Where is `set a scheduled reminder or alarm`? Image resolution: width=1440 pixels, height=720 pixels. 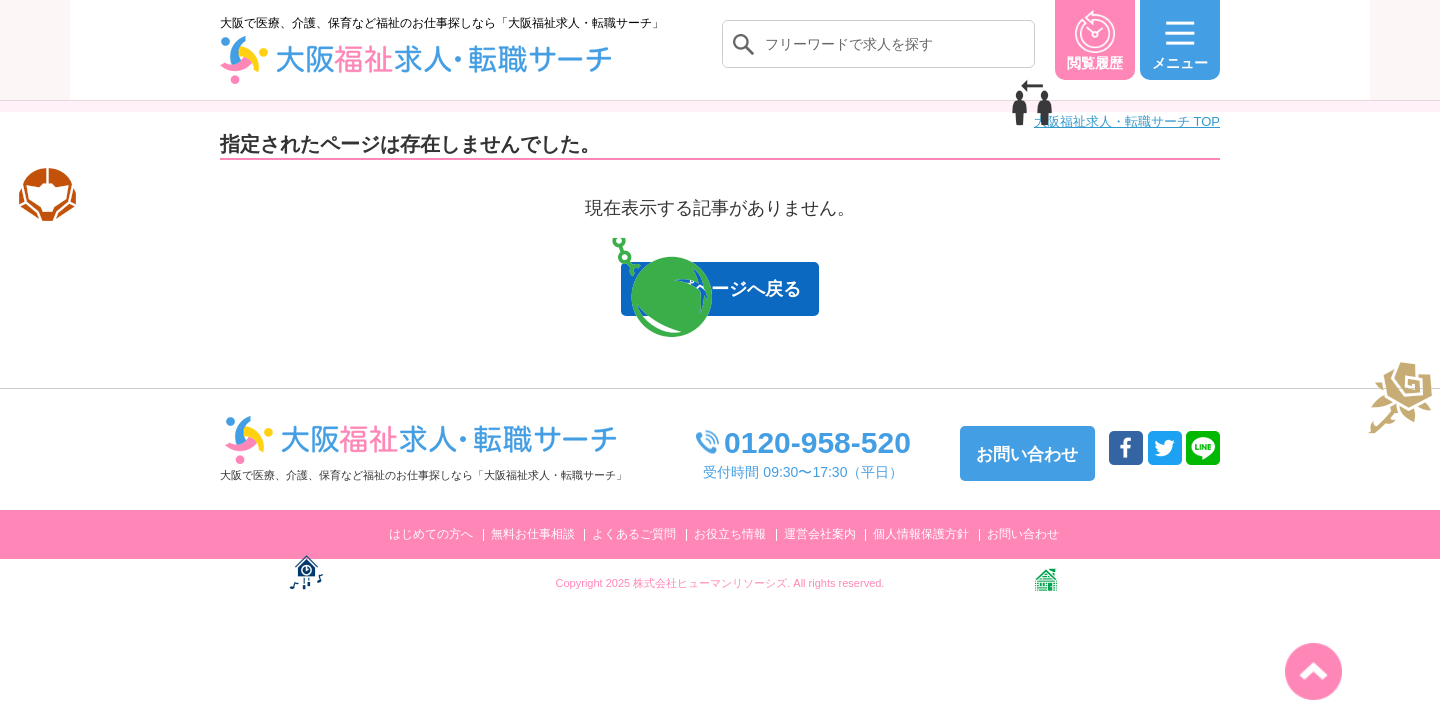
set a scheduled reminder or alarm is located at coordinates (306, 572).